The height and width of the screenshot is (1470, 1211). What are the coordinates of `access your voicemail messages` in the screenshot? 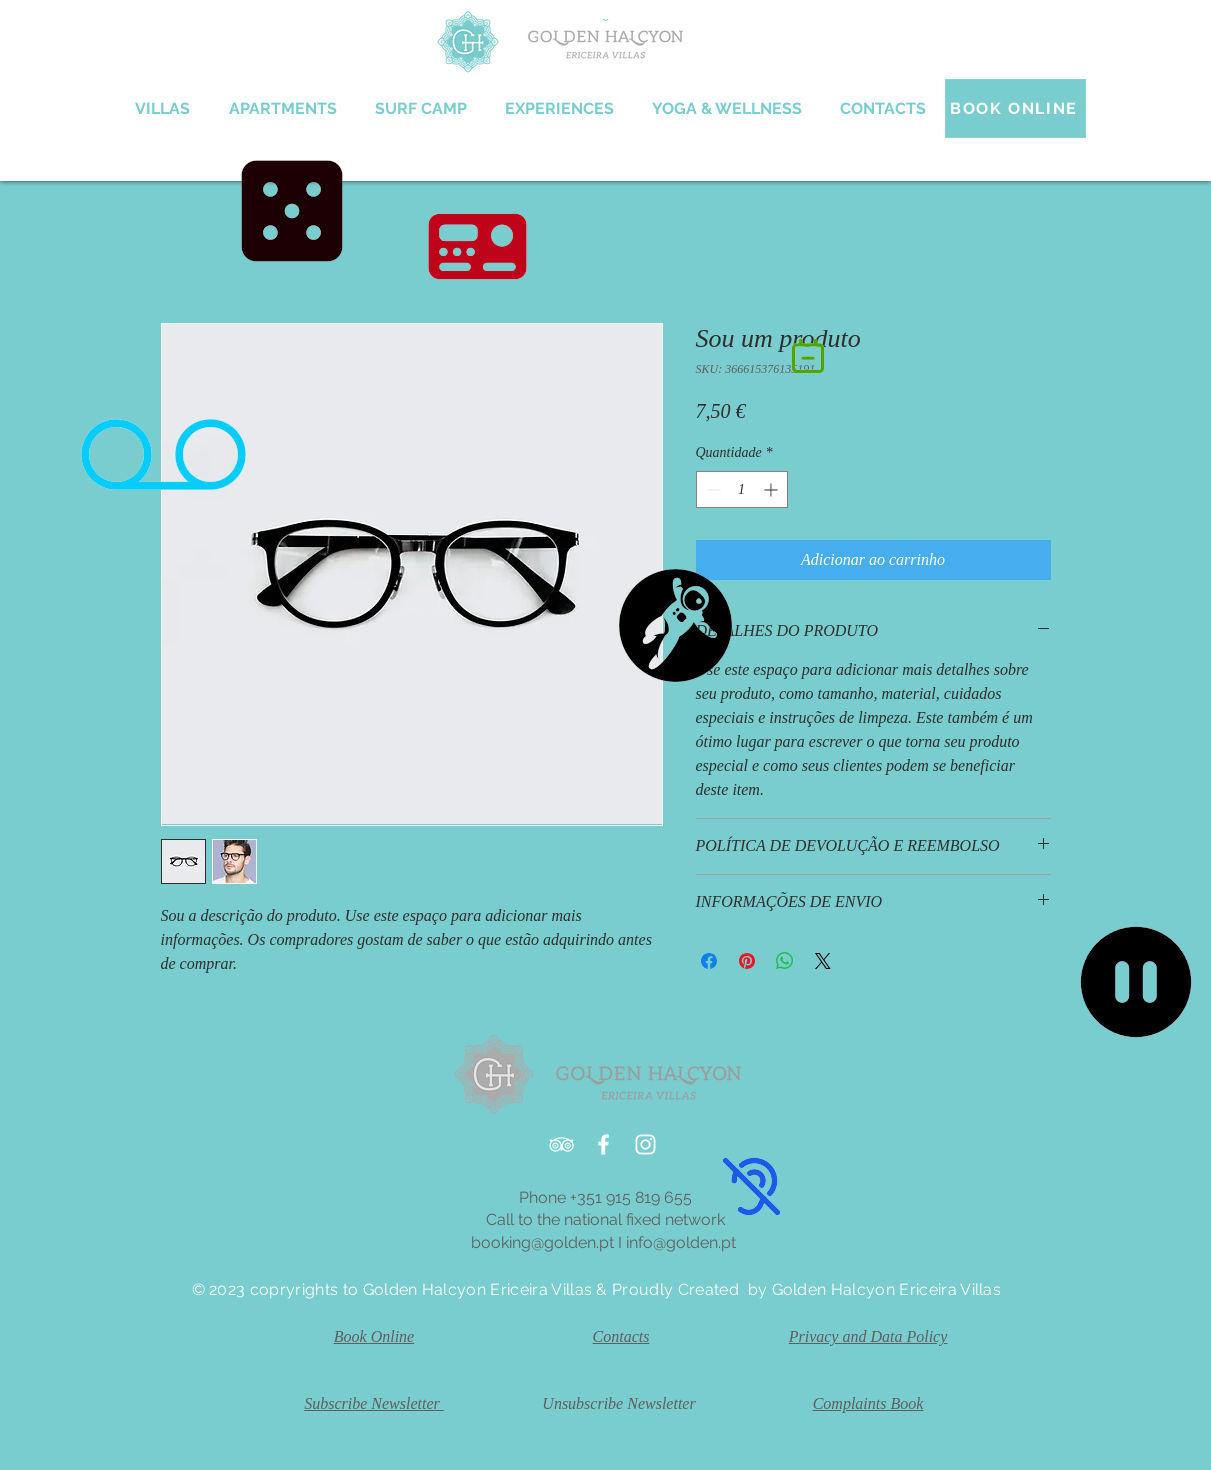 It's located at (163, 454).